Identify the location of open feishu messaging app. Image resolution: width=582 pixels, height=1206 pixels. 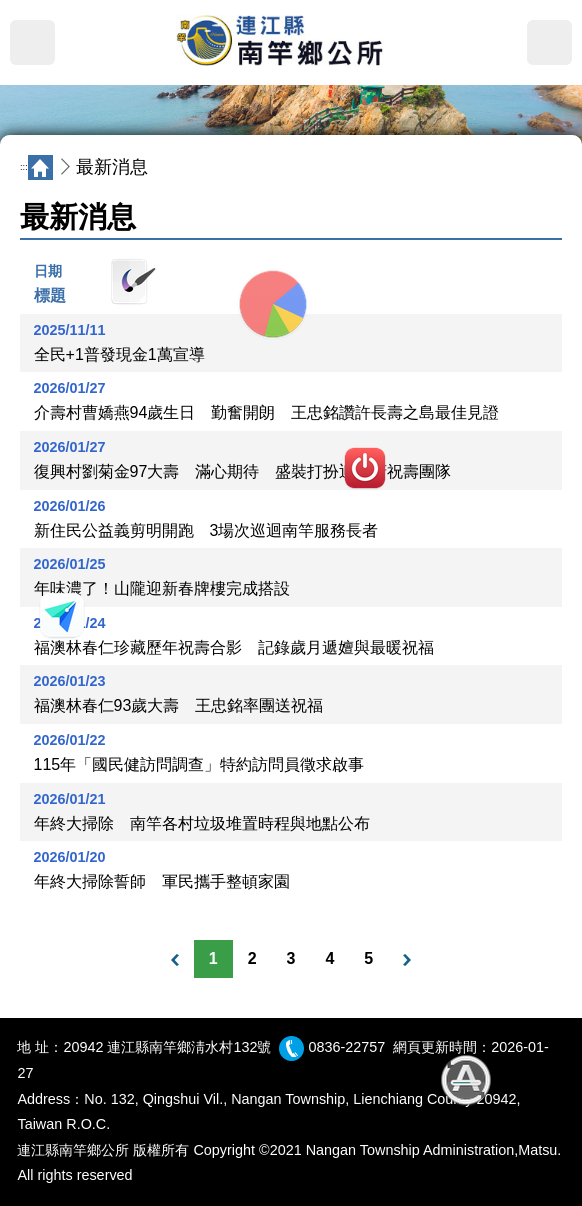
(62, 615).